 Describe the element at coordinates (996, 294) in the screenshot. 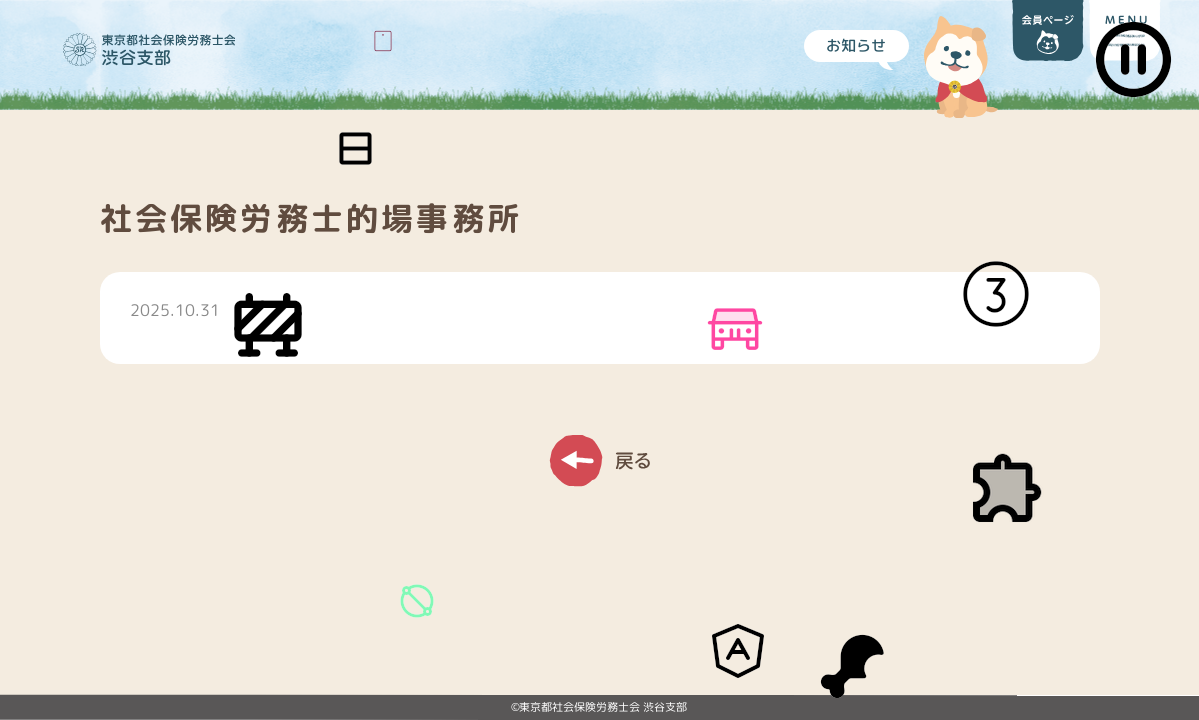

I see `step 3 in a multi-step process` at that location.